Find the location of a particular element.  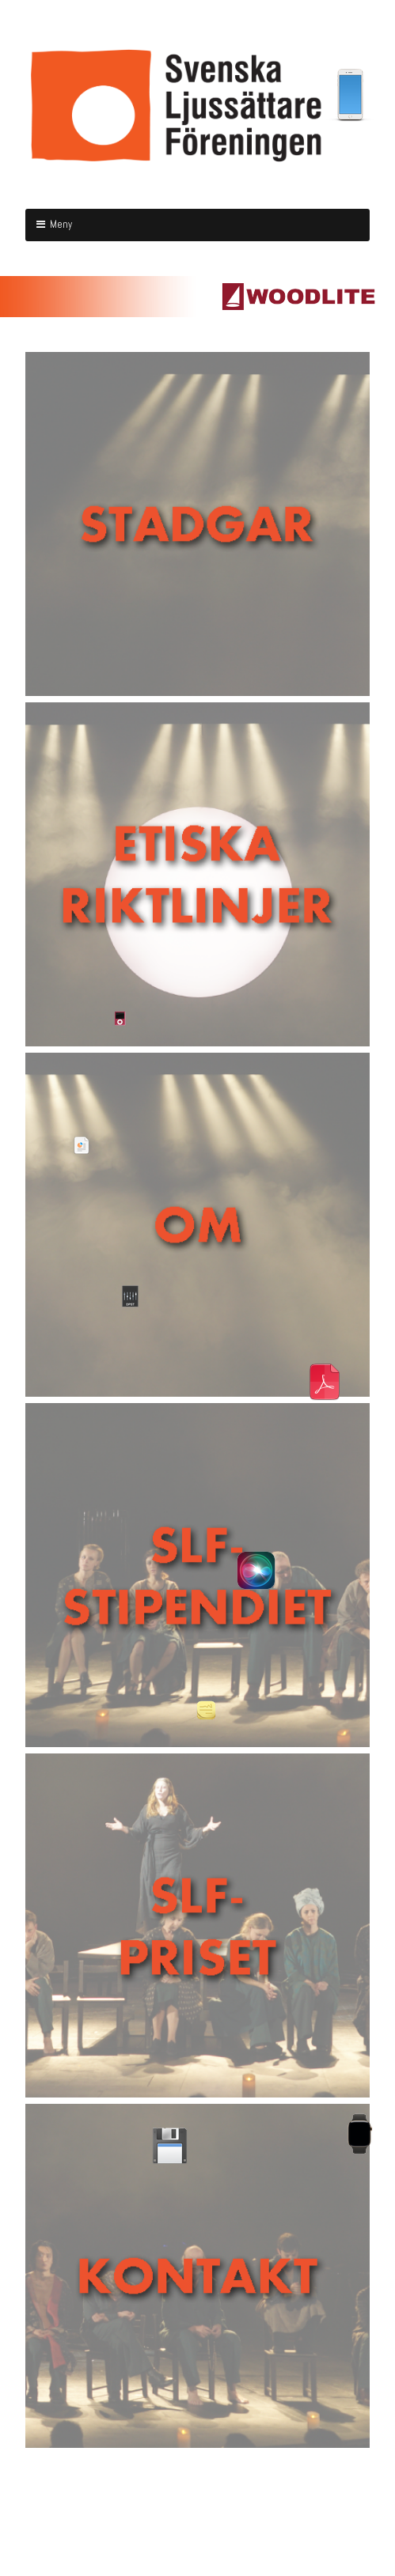

a compressed pdf file is located at coordinates (325, 1382).